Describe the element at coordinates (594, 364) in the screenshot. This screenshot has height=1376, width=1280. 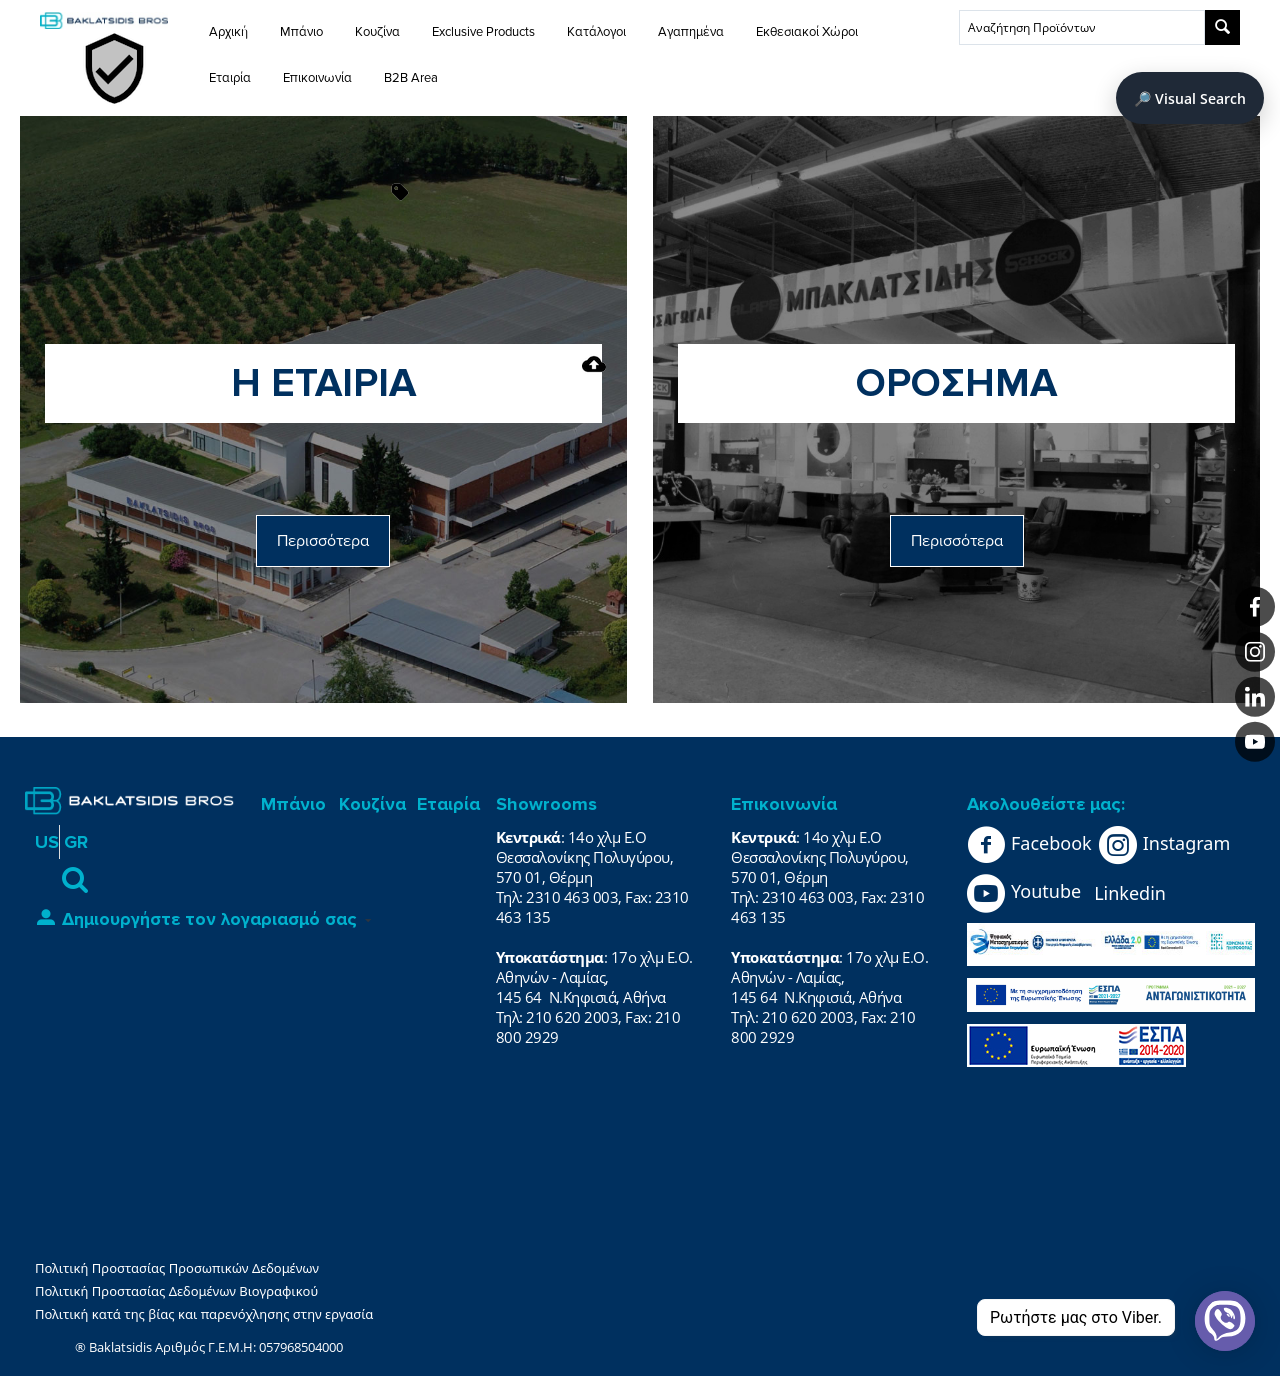
I see `upload file to cloud storage` at that location.